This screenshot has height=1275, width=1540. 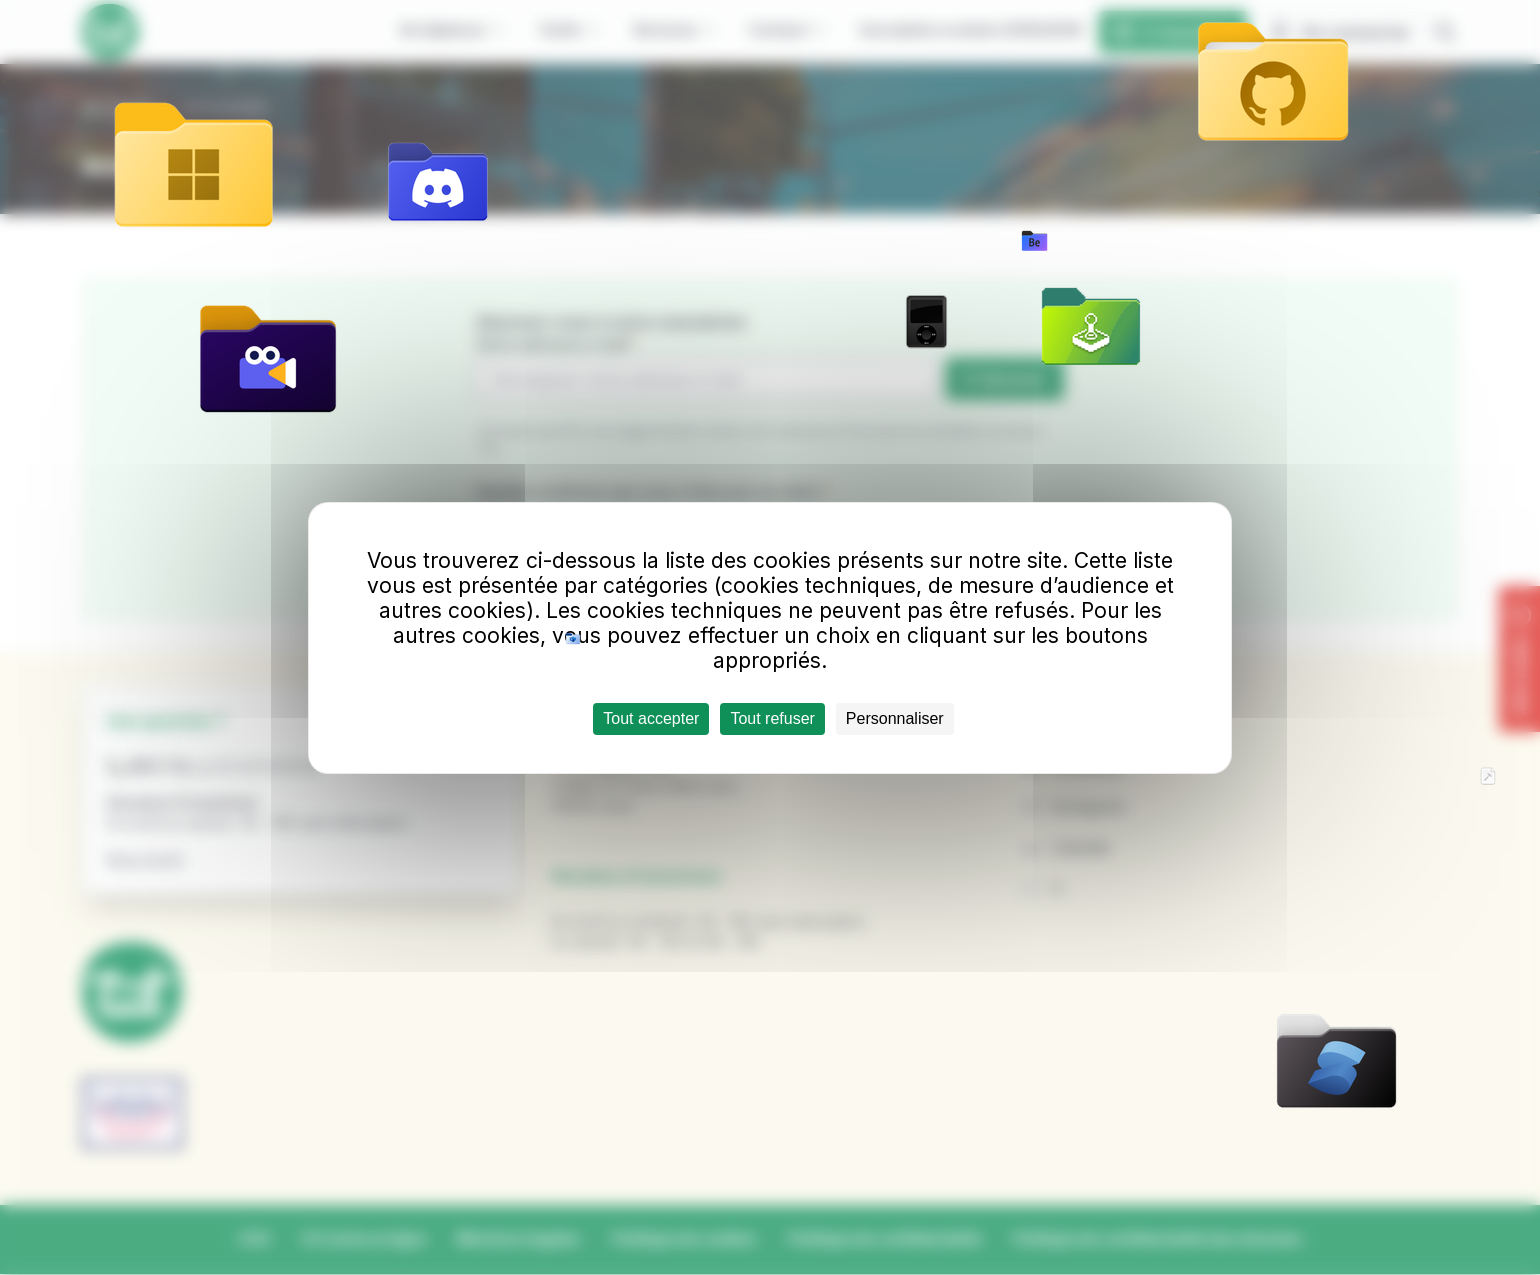 I want to click on iPod nano device connected, so click(x=926, y=309).